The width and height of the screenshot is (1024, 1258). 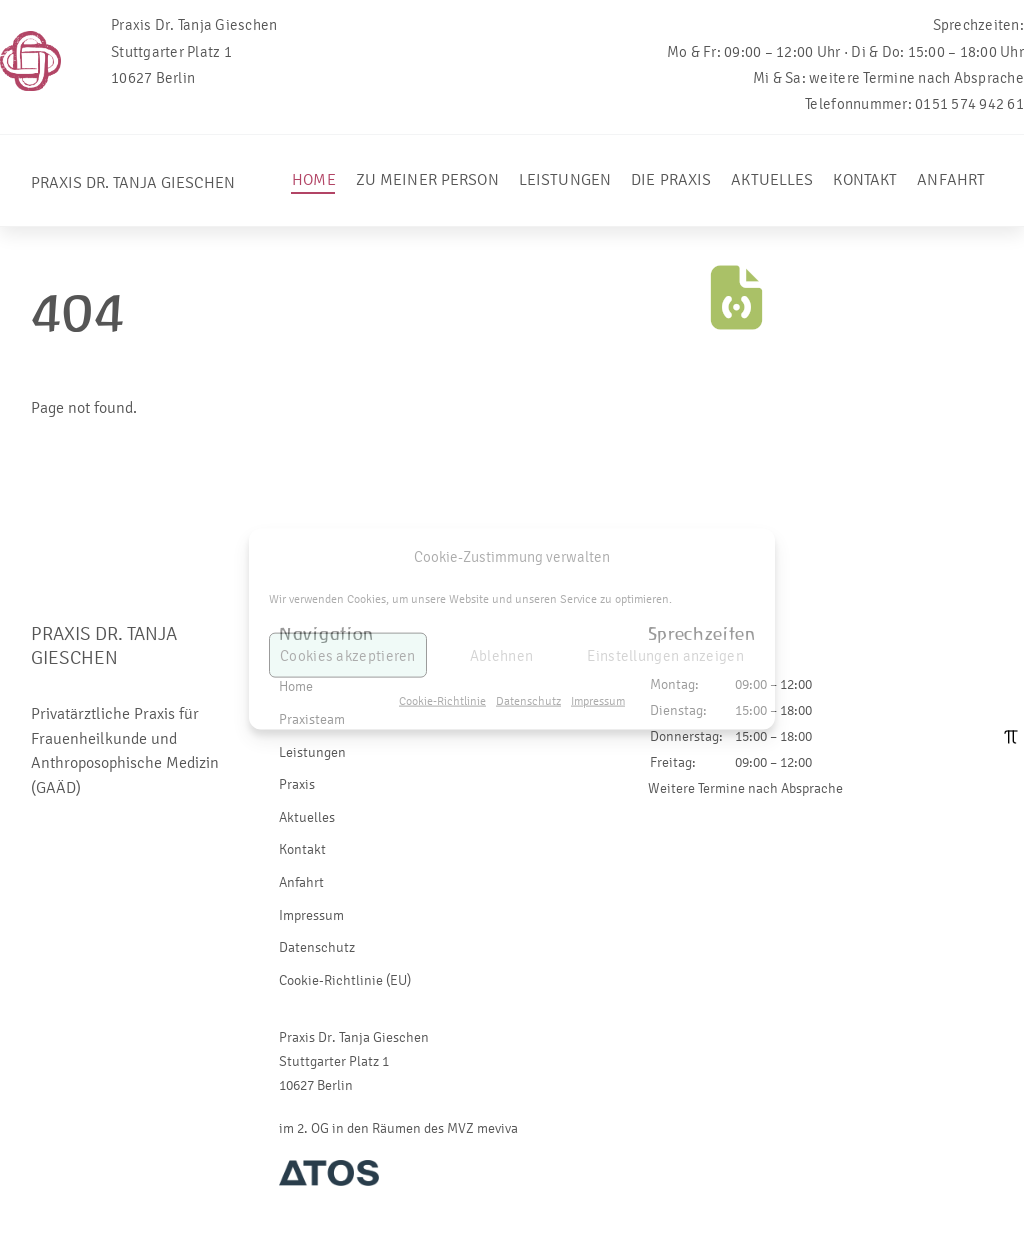 I want to click on access audio or media file, so click(x=736, y=297).